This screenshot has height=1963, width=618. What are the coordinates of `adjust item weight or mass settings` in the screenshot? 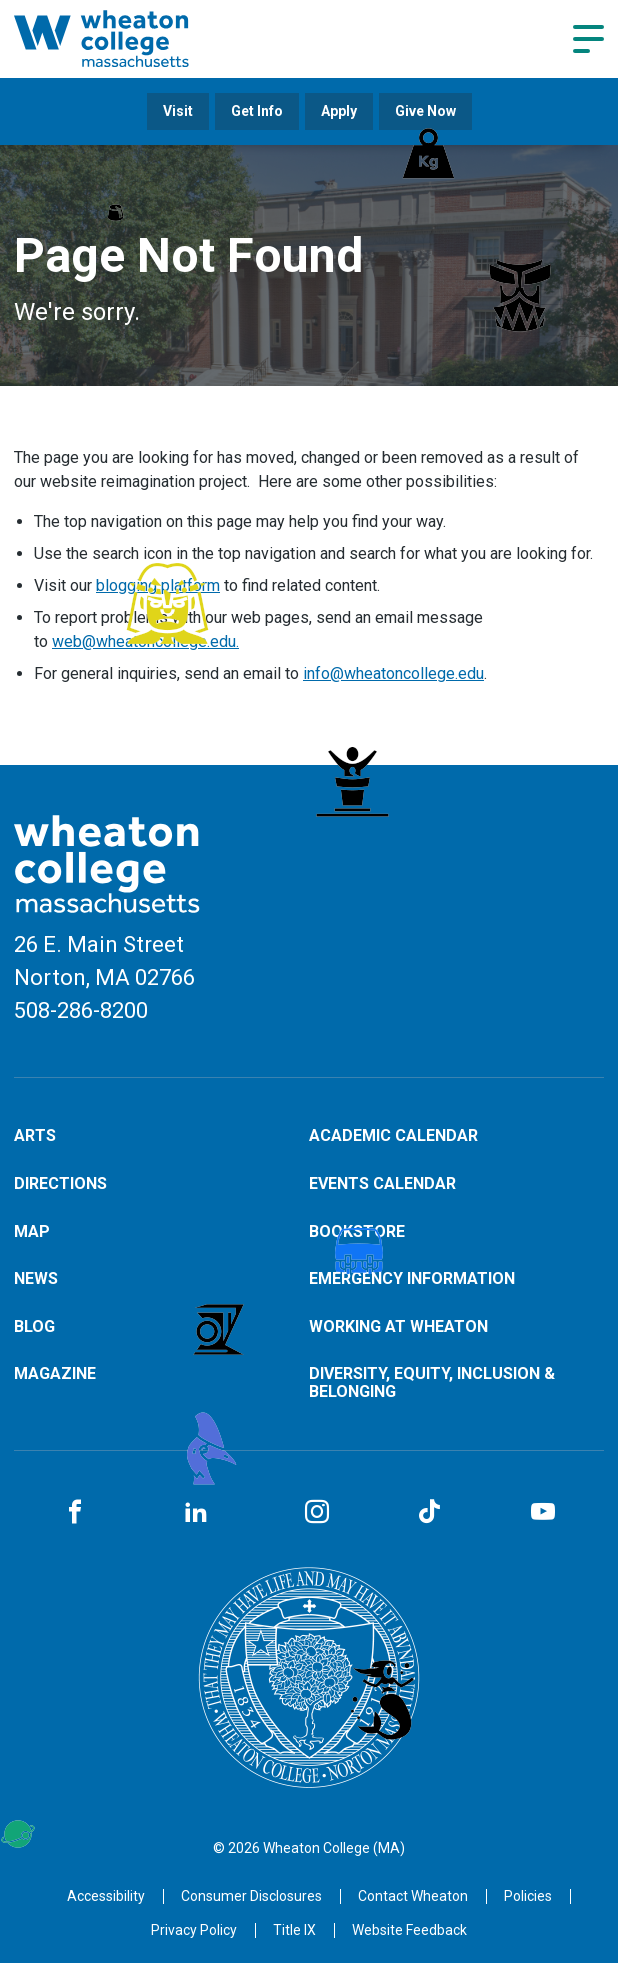 It's located at (428, 152).